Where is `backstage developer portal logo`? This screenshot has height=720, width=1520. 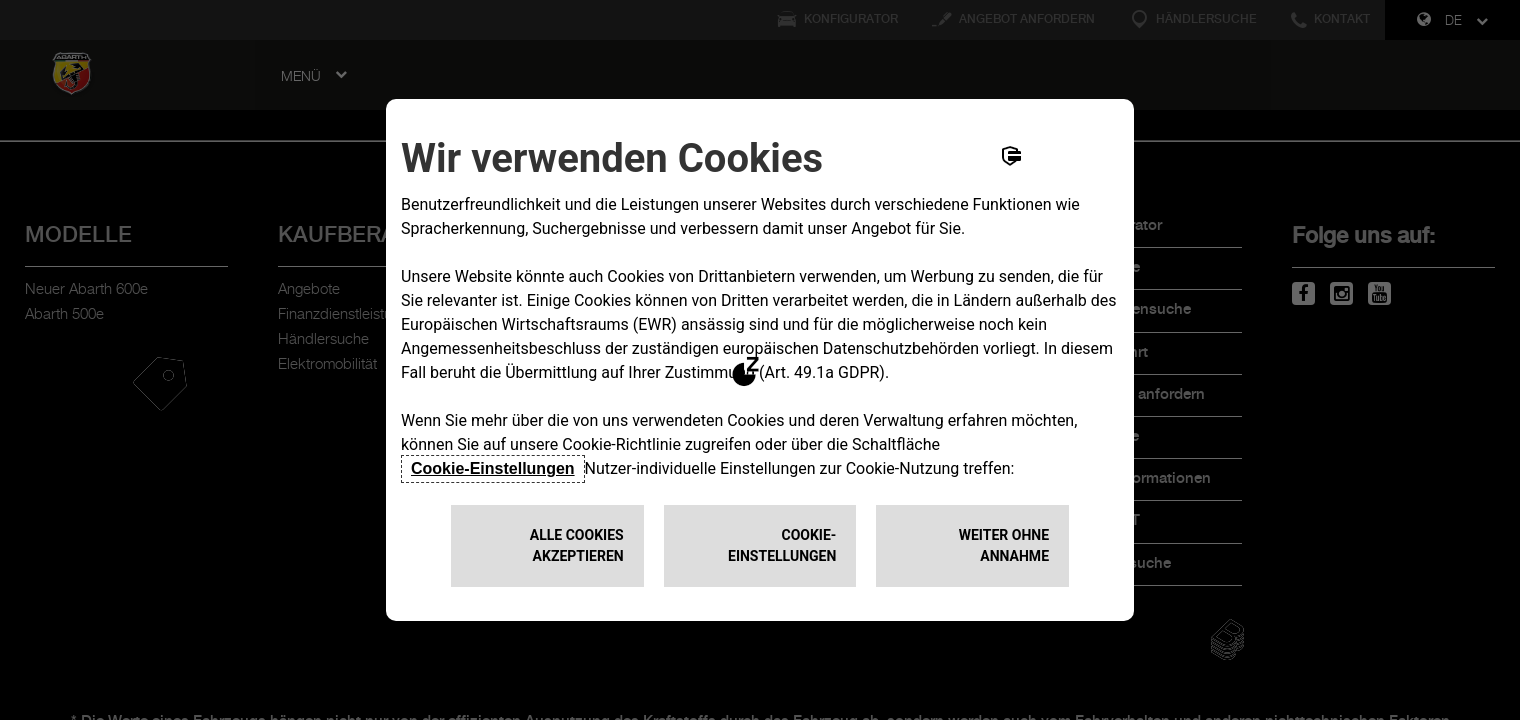 backstage developer portal logo is located at coordinates (1227, 639).